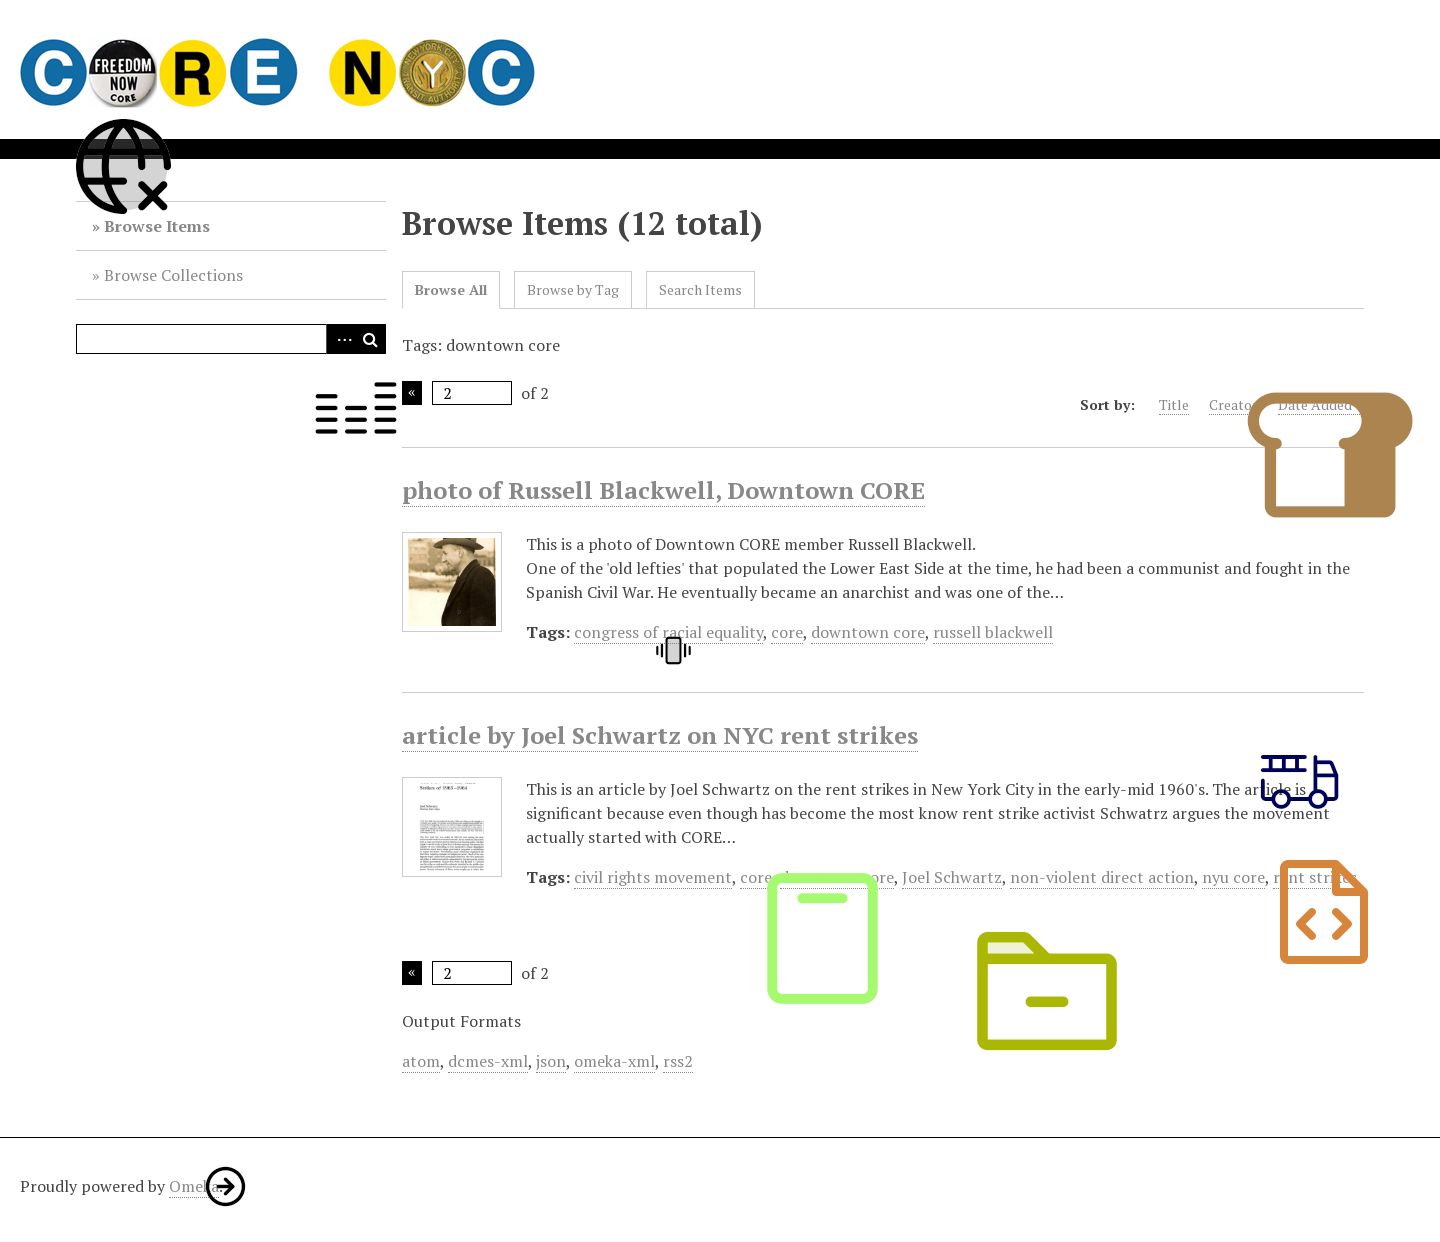  I want to click on access emergency services information, so click(1297, 778).